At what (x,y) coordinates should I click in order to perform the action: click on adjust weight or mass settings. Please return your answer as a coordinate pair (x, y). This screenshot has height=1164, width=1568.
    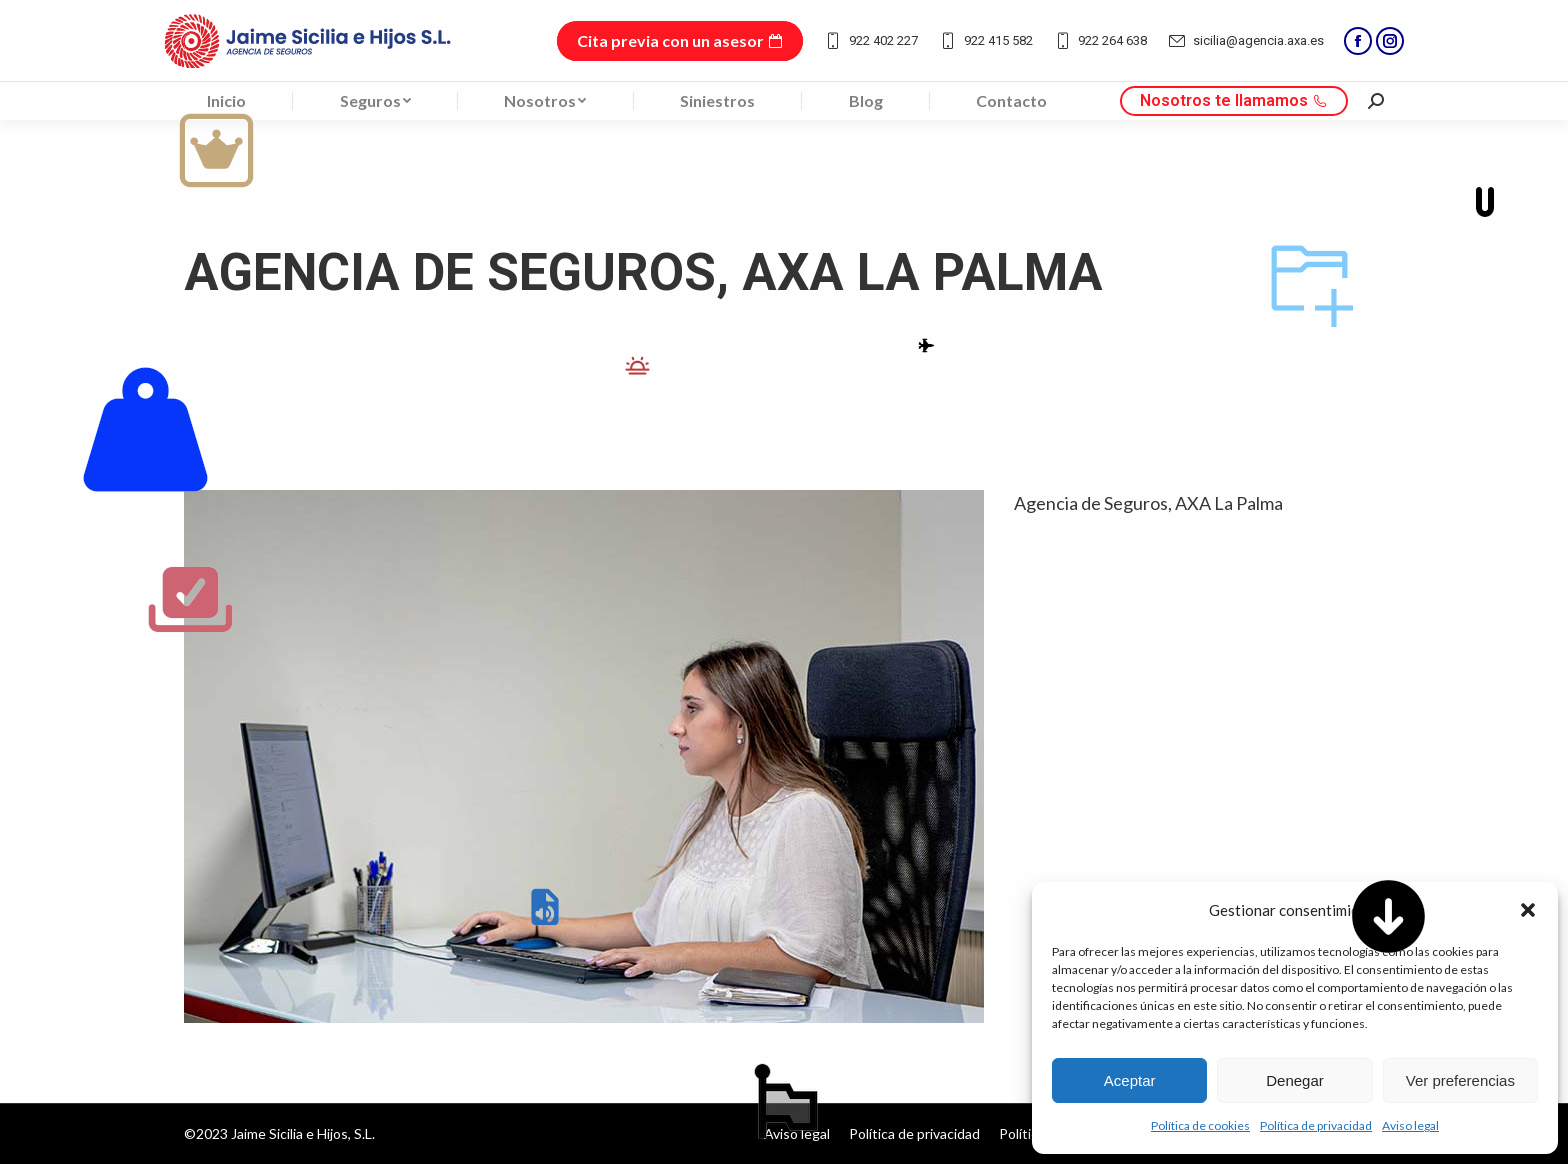
    Looking at the image, I should click on (145, 429).